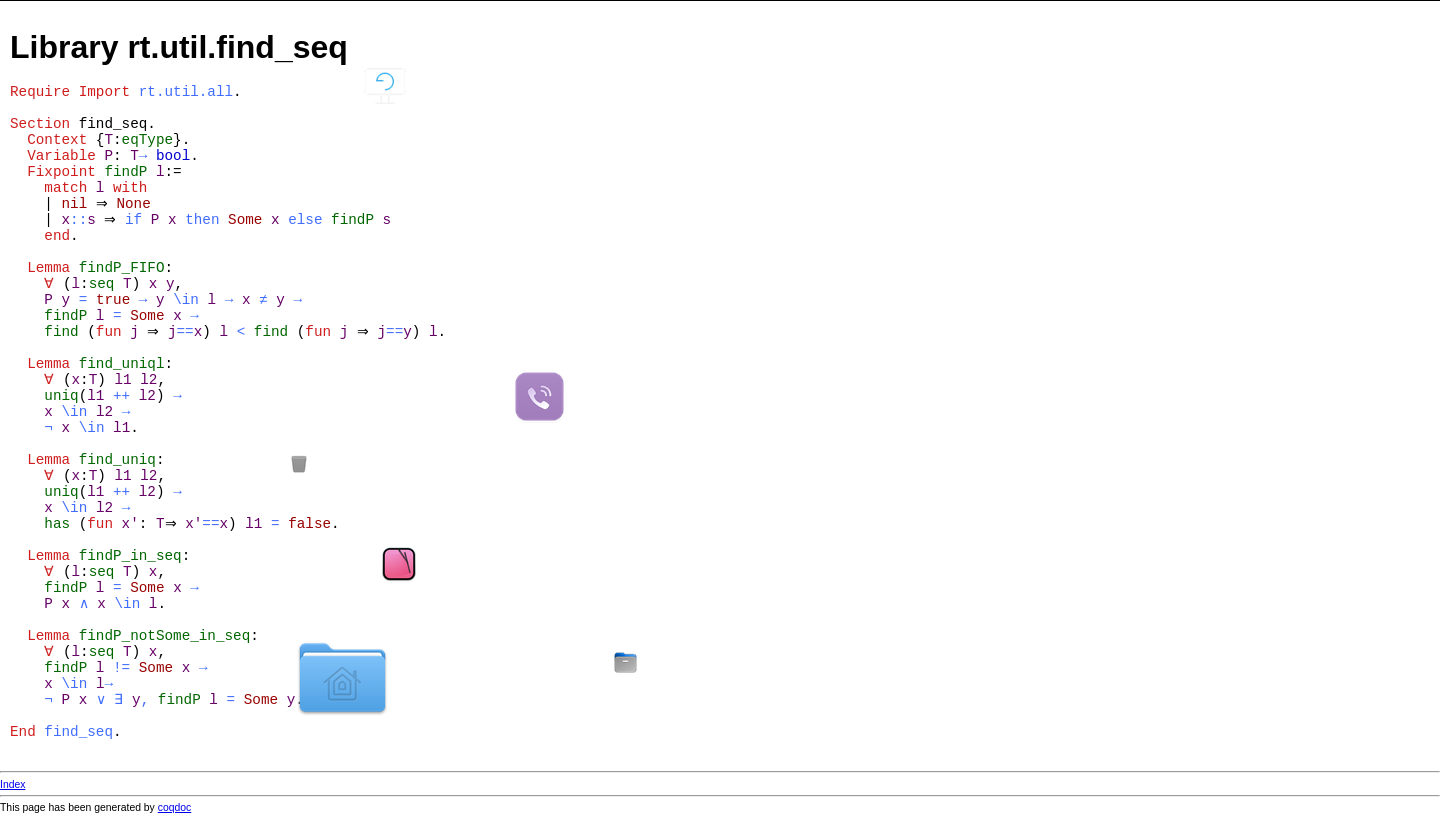  Describe the element at coordinates (625, 662) in the screenshot. I see `open the file manager application` at that location.